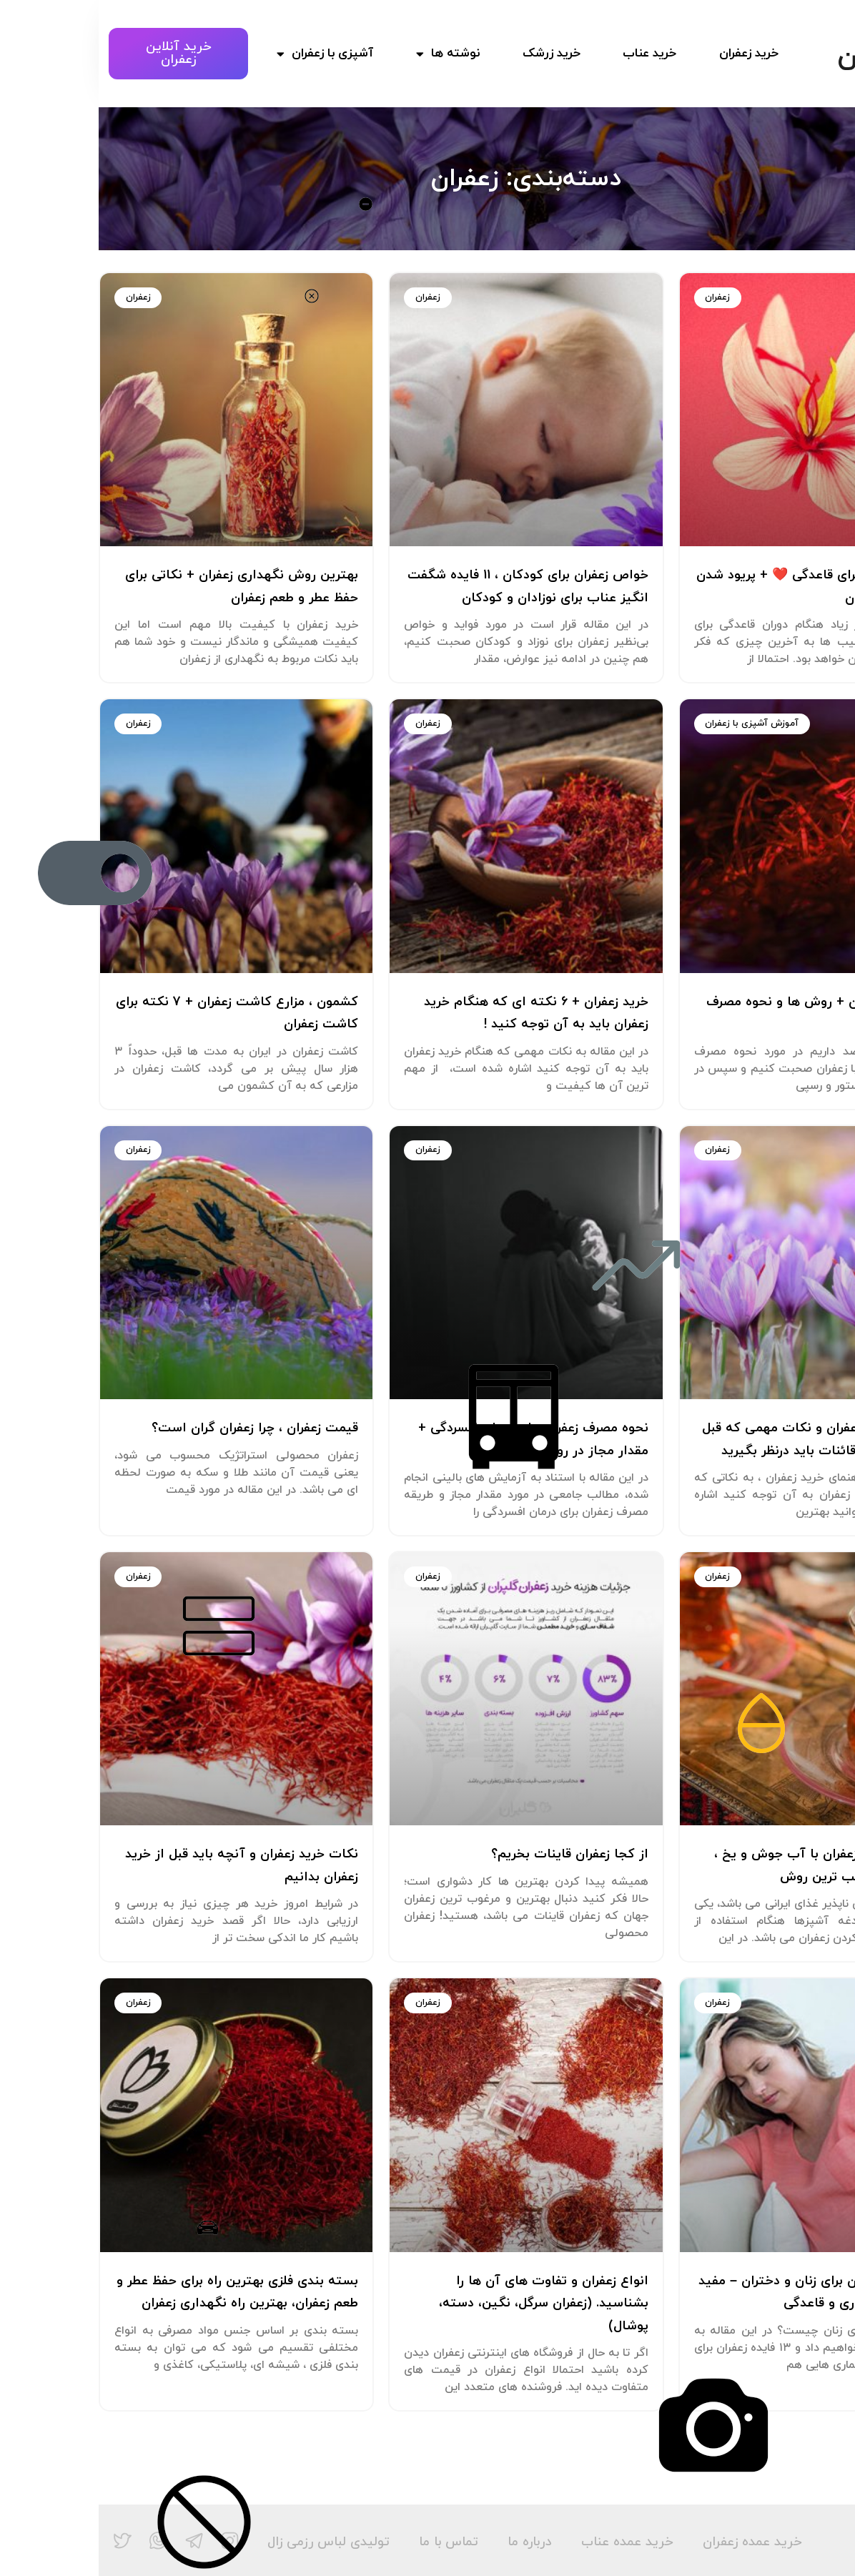 The image size is (855, 2576). I want to click on toggle a setting on or off, so click(95, 873).